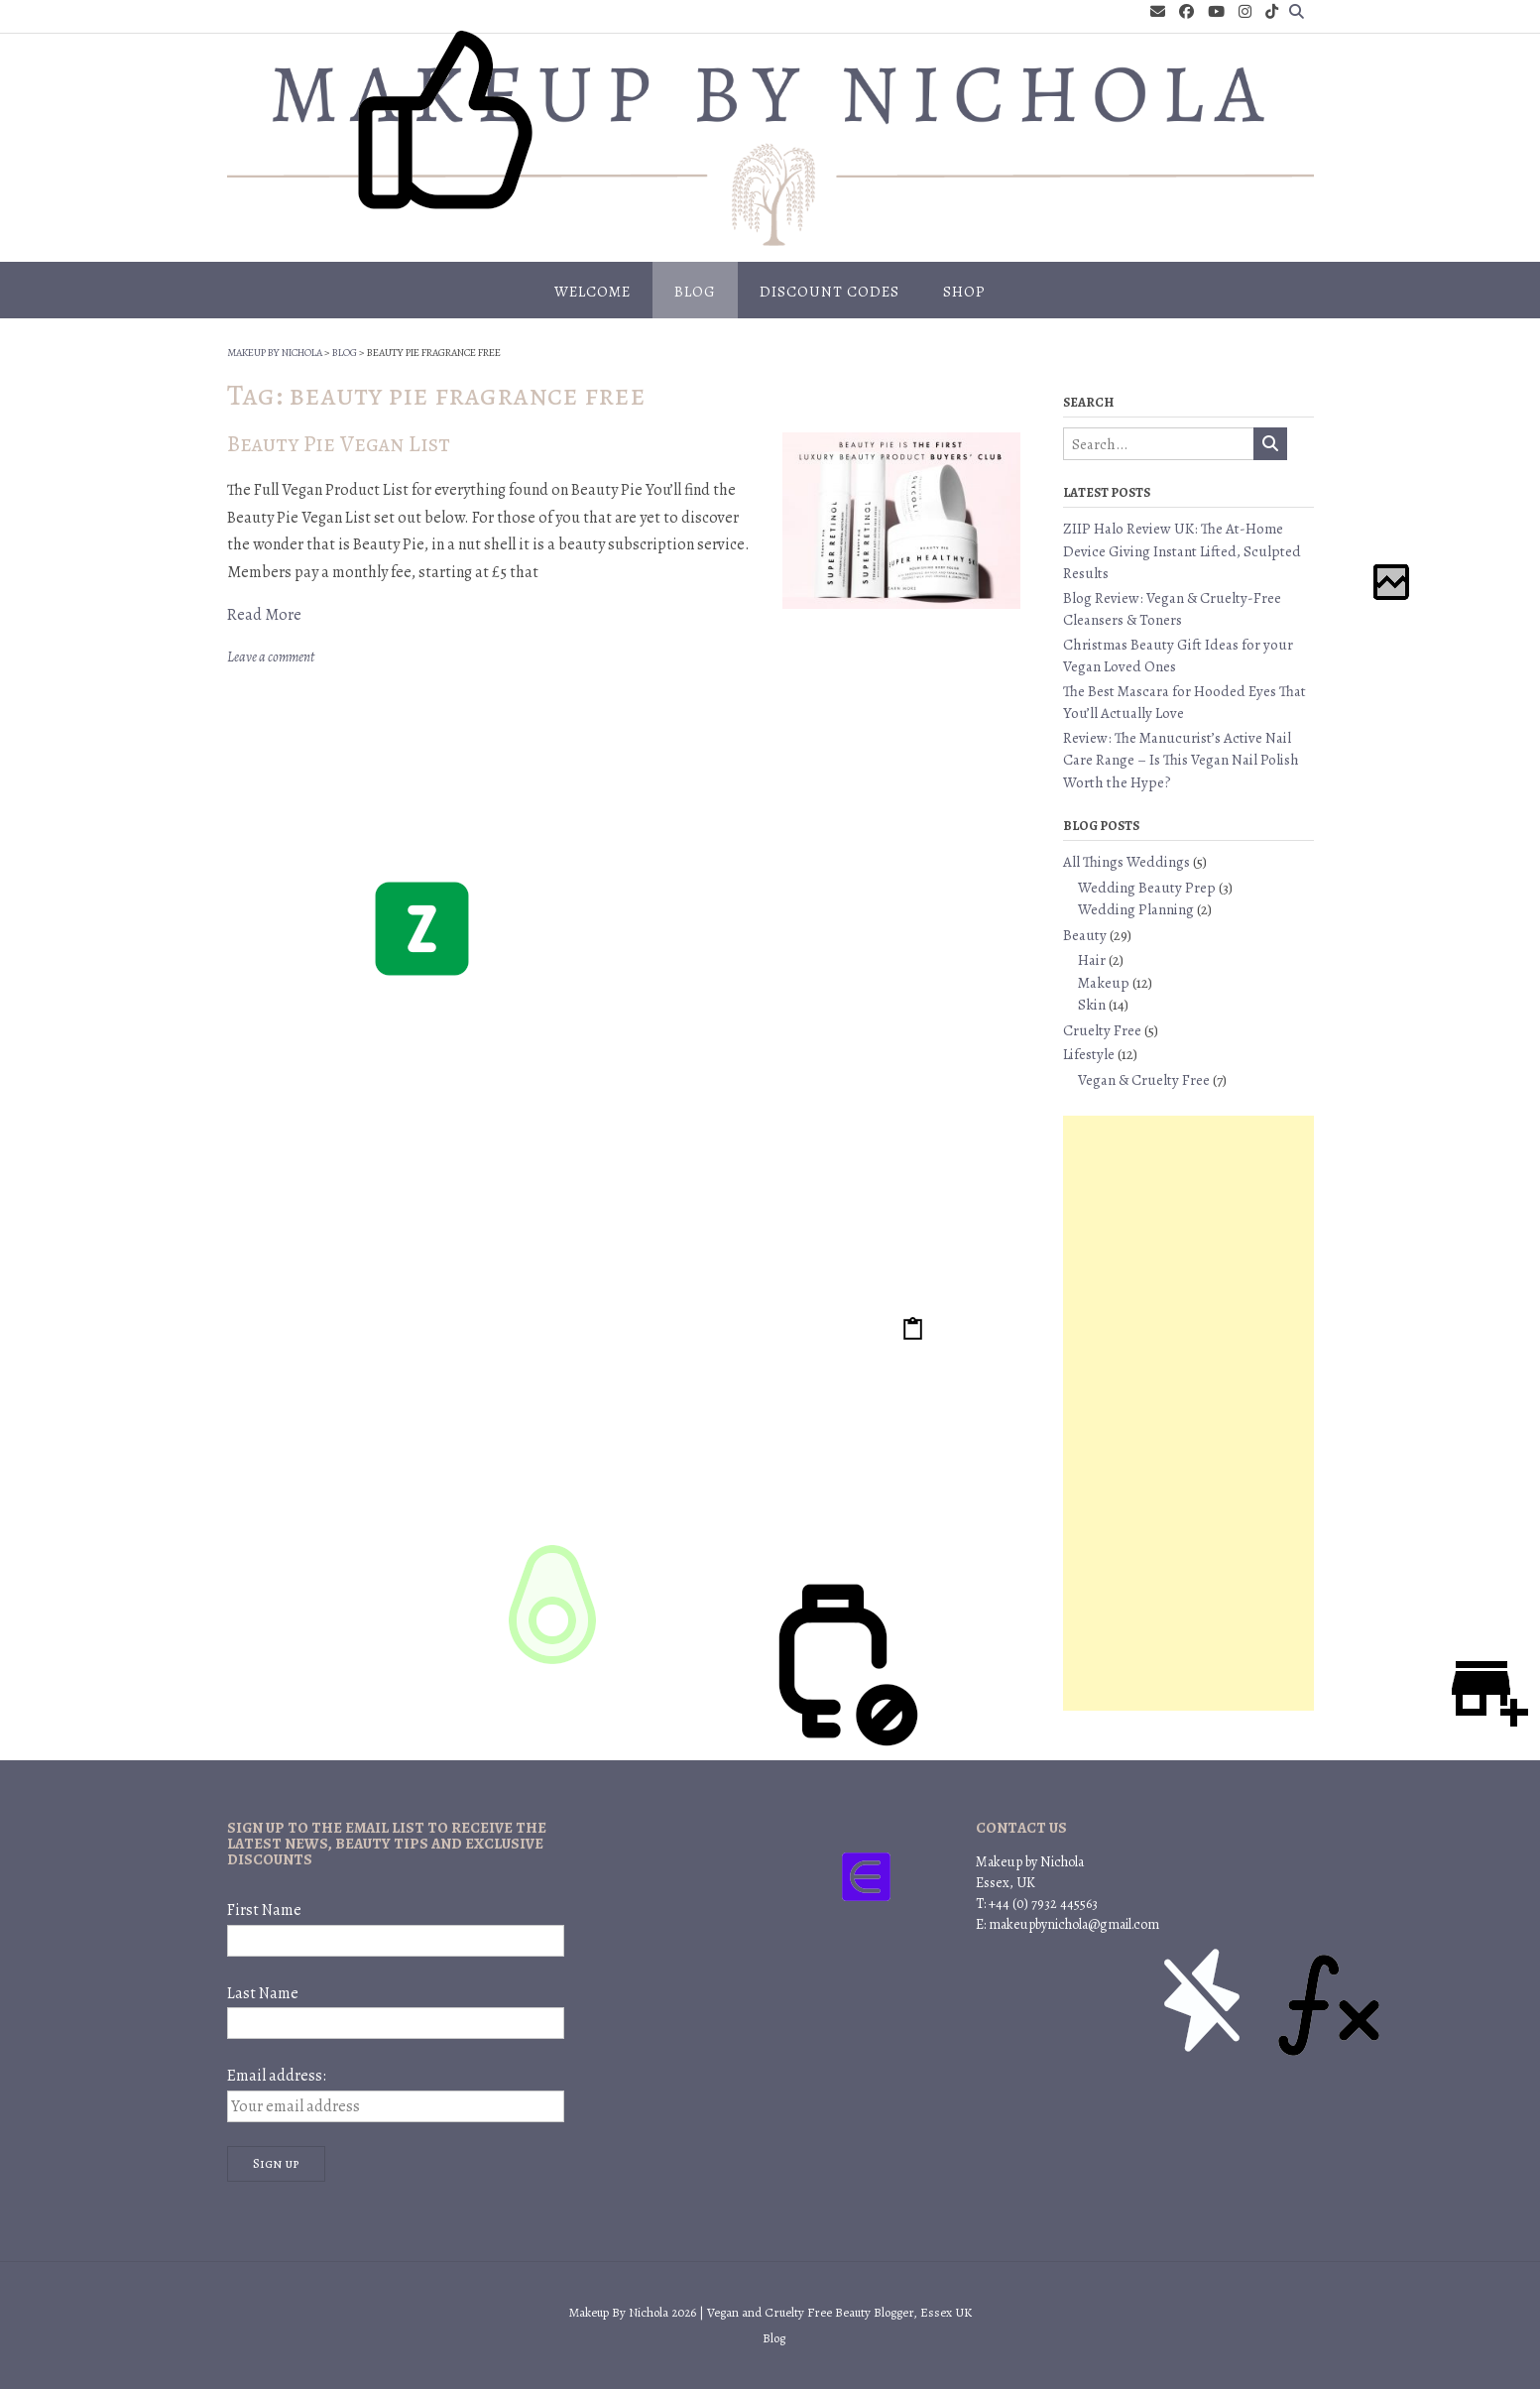  What do you see at coordinates (1391, 582) in the screenshot?
I see `indicates an image failed to load` at bounding box center [1391, 582].